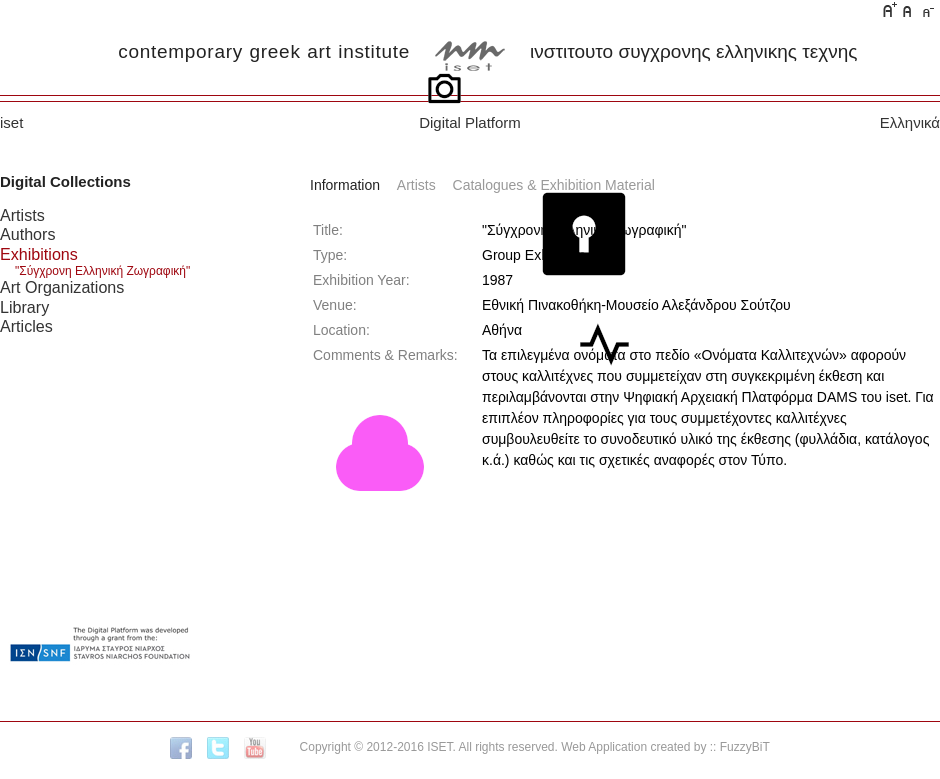 The width and height of the screenshot is (940, 779). Describe the element at coordinates (604, 344) in the screenshot. I see `view health or heart rate data` at that location.